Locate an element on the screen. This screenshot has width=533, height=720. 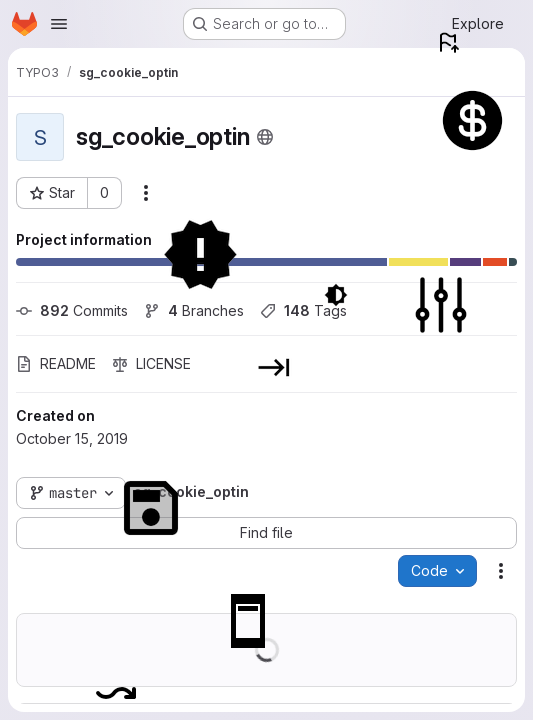
save current file or document is located at coordinates (151, 508).